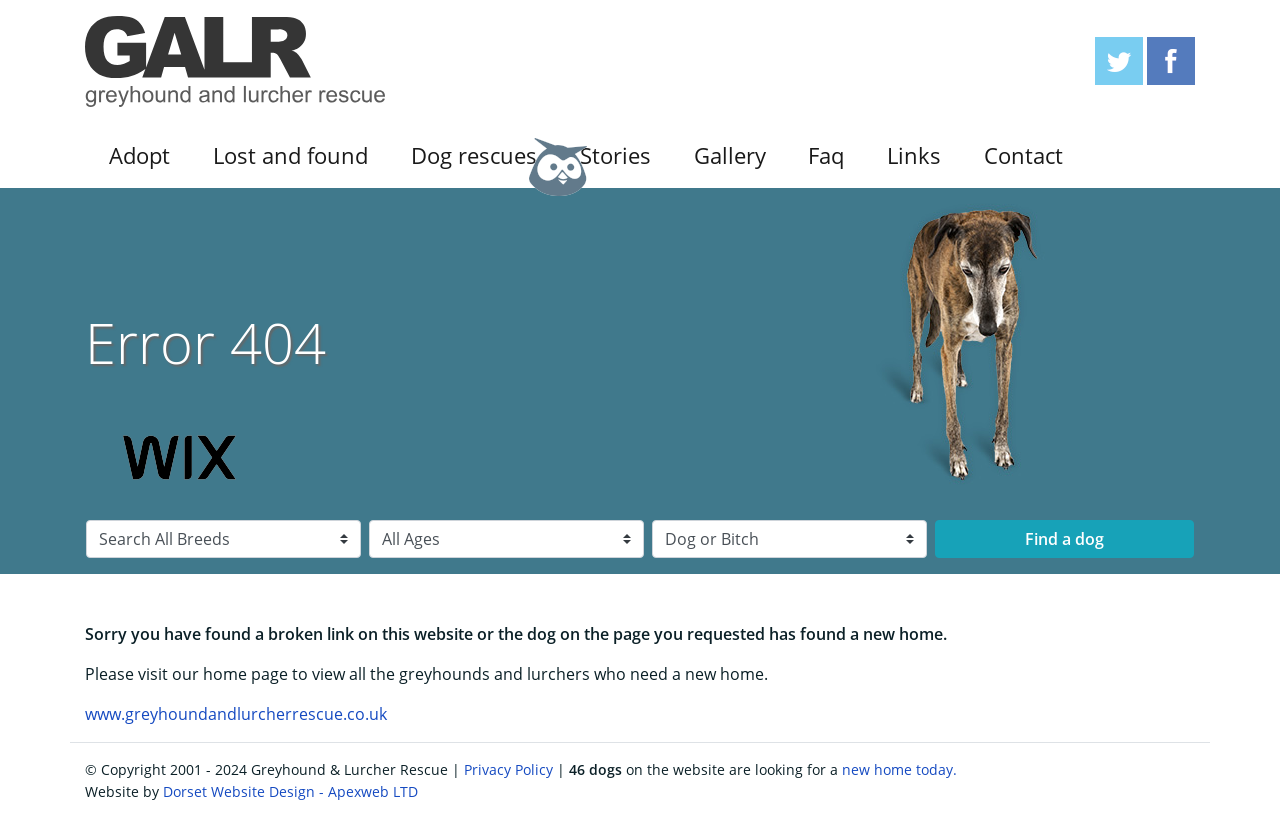 The width and height of the screenshot is (1280, 834). I want to click on wix website builder logo, so click(179, 457).